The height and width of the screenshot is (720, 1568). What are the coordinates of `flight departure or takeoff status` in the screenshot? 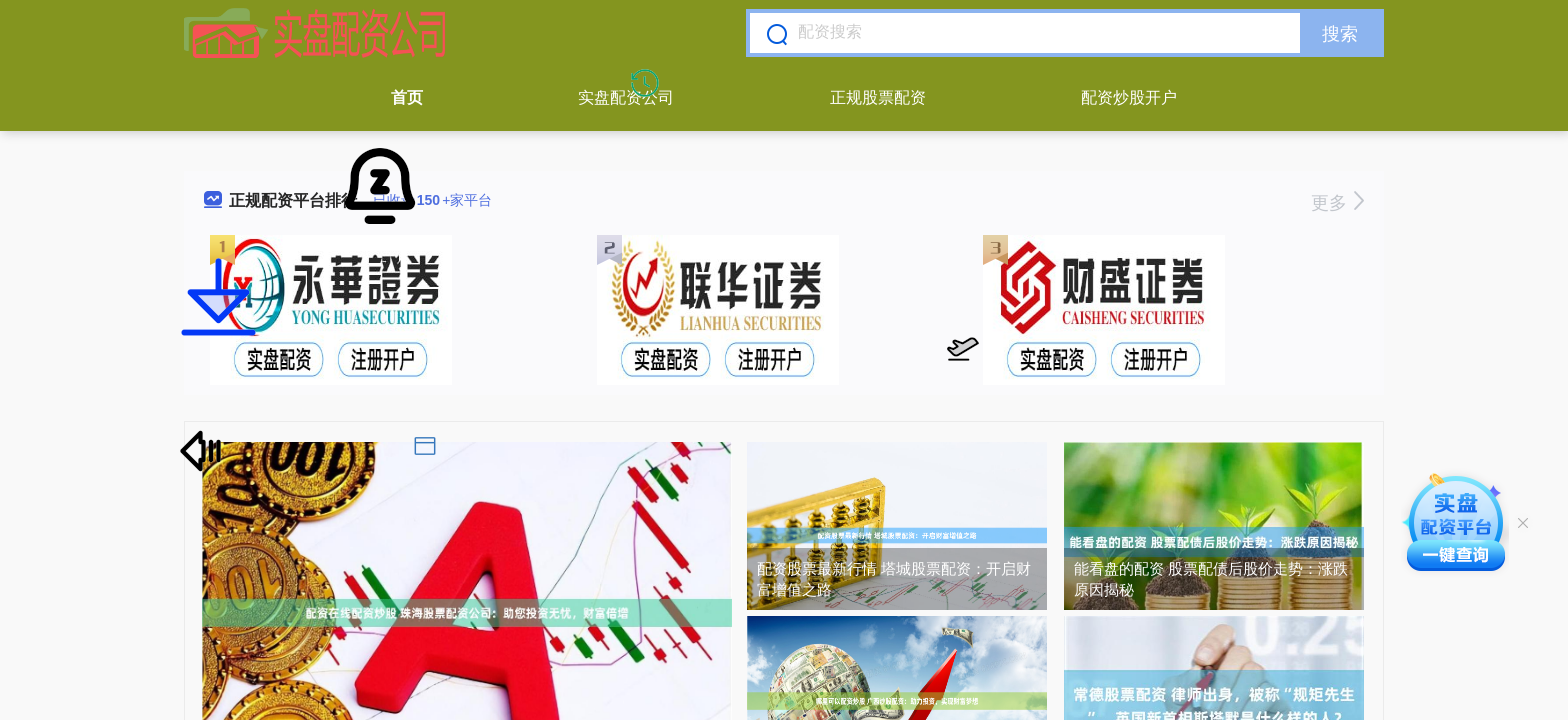 It's located at (963, 348).